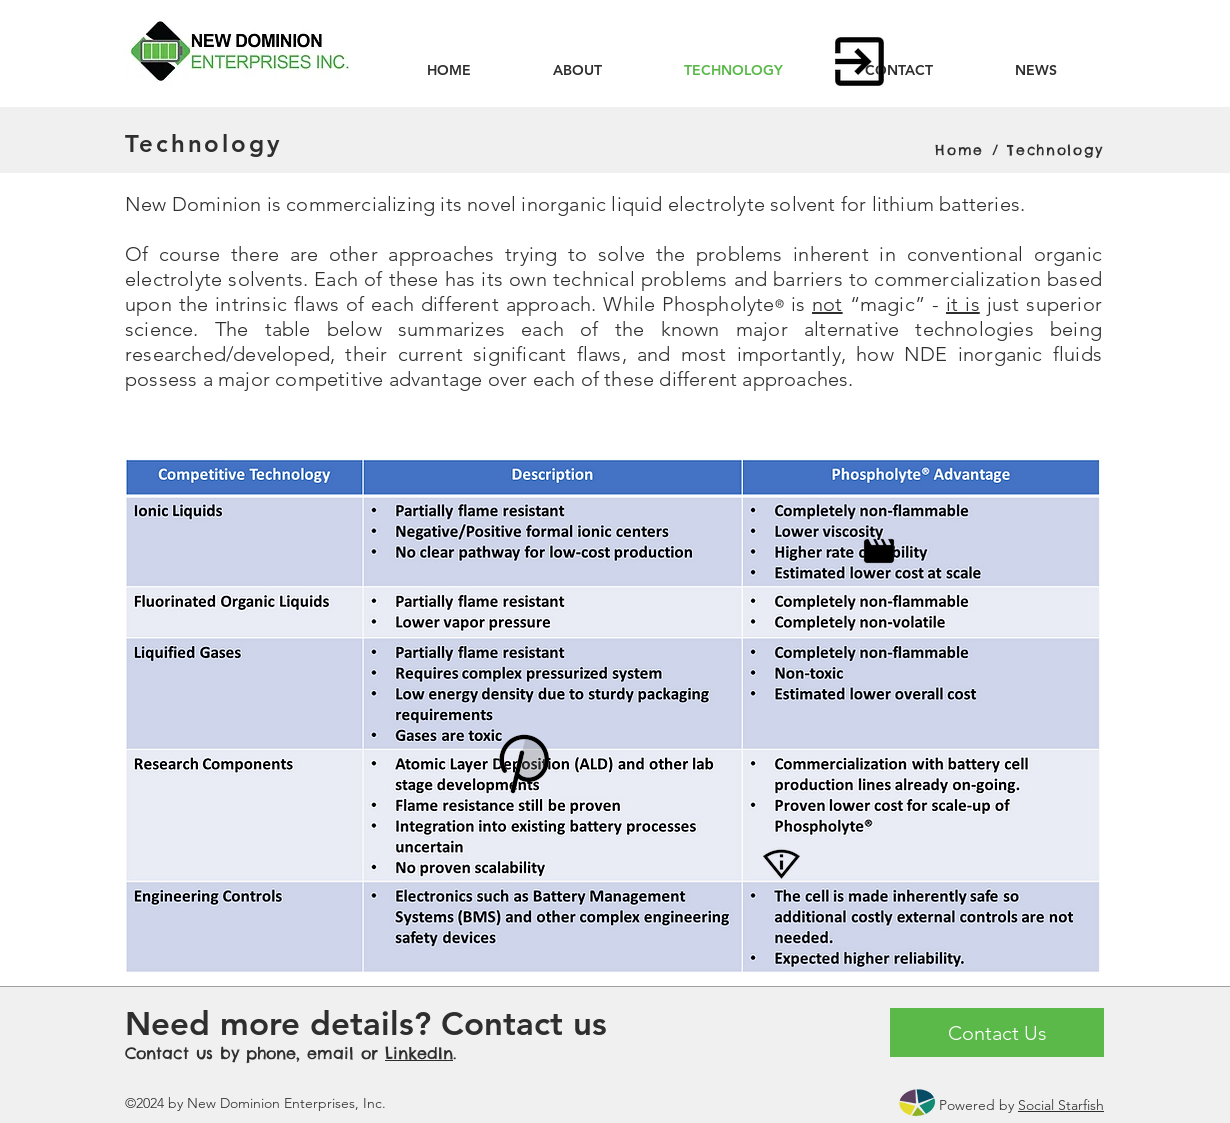  Describe the element at coordinates (781, 863) in the screenshot. I see `view wifi network information` at that location.